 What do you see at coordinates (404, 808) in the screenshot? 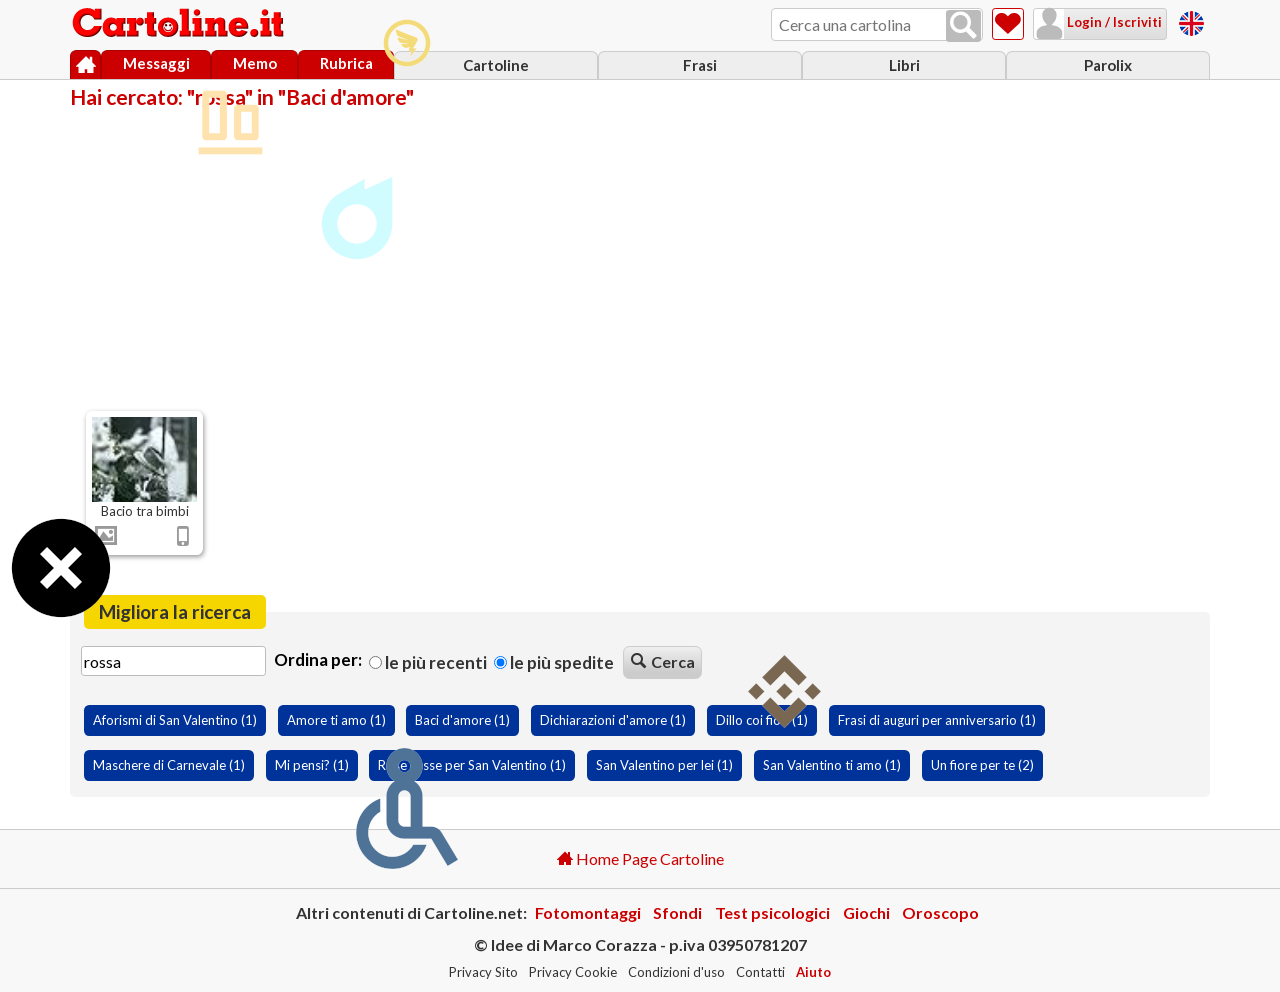
I see `indicates wheelchair accessible facilities` at bounding box center [404, 808].